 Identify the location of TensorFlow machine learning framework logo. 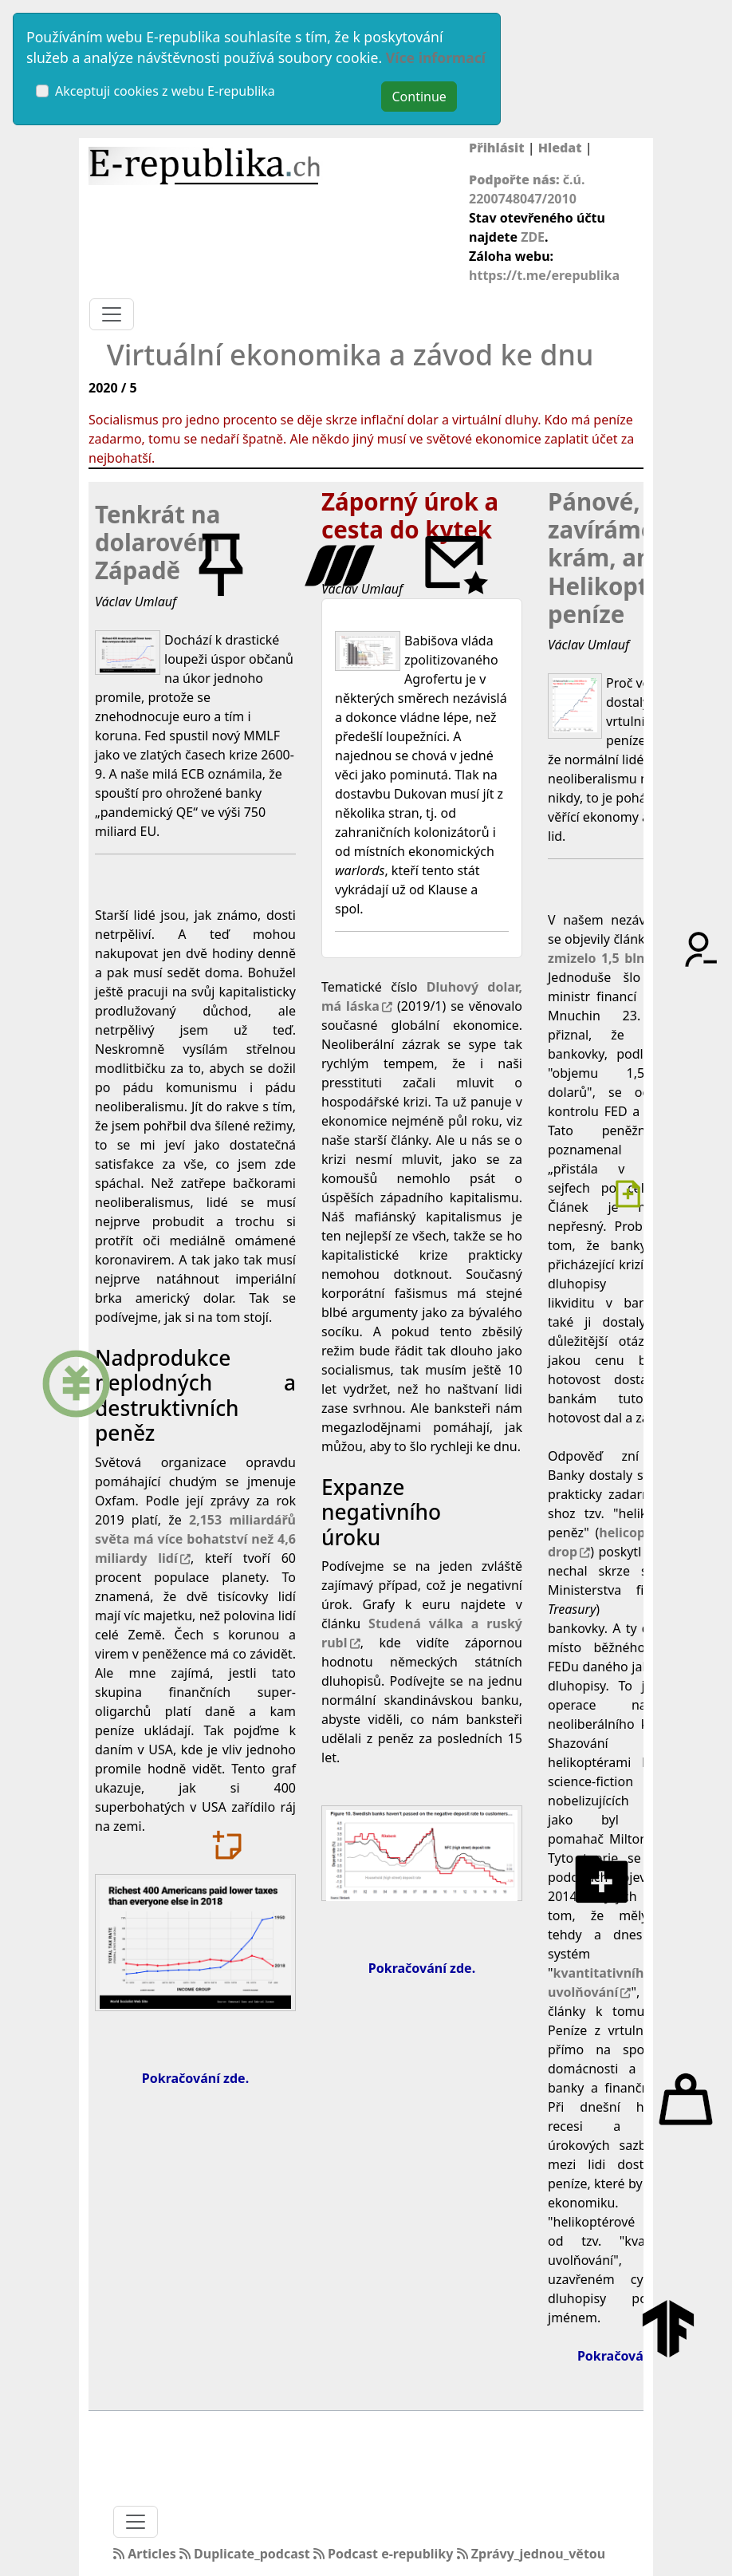
(668, 2329).